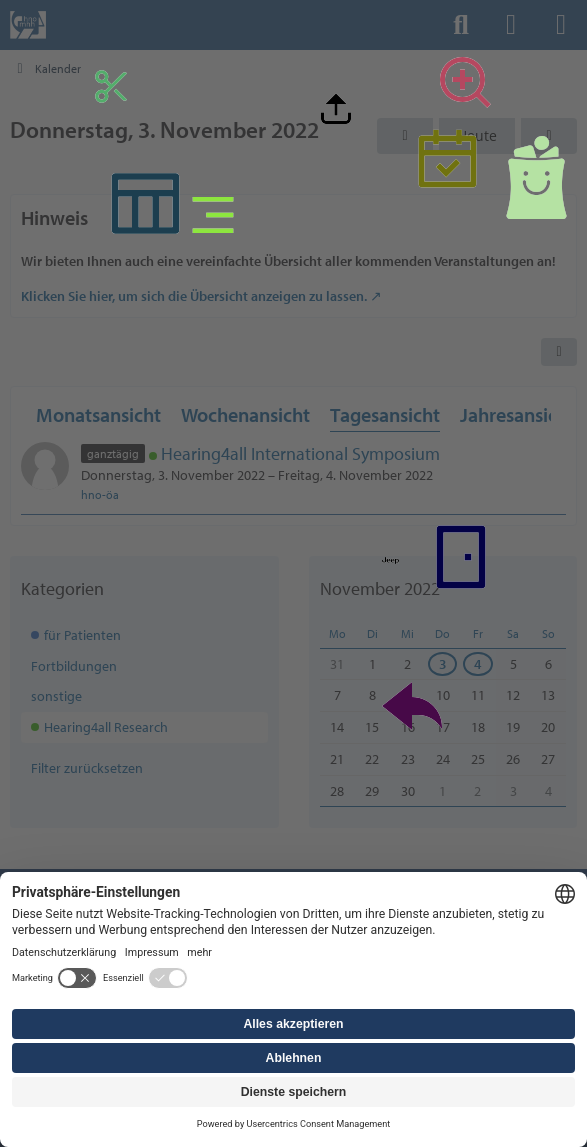 This screenshot has width=587, height=1147. What do you see at coordinates (145, 203) in the screenshot?
I see `insert a table into a document` at bounding box center [145, 203].